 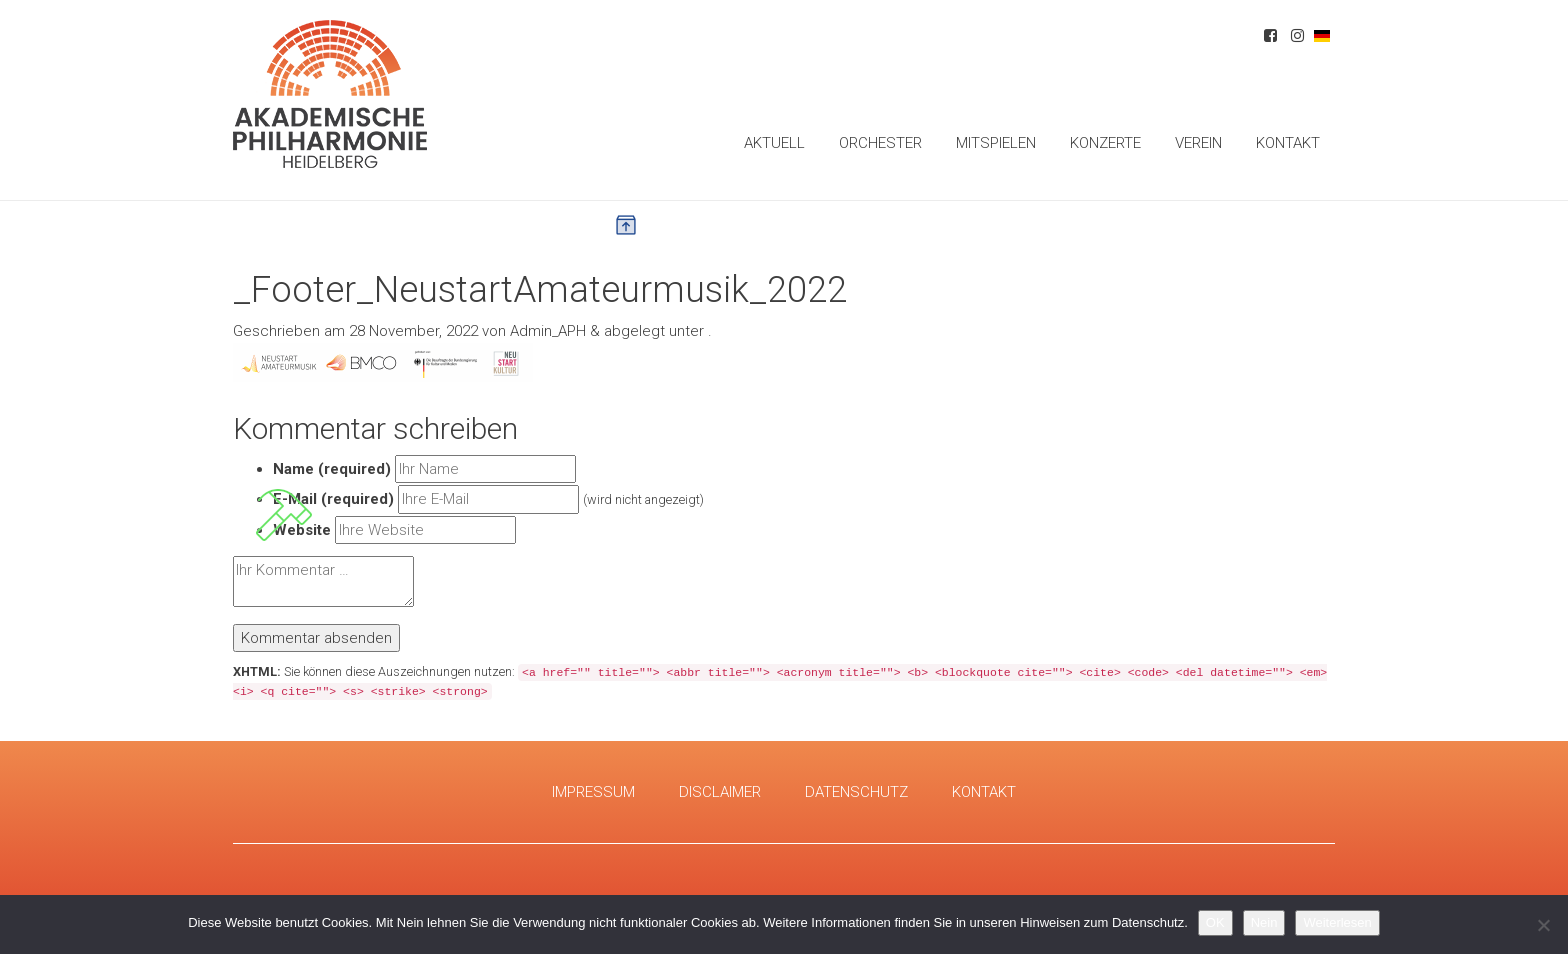 What do you see at coordinates (626, 225) in the screenshot?
I see `upload or export a package` at bounding box center [626, 225].